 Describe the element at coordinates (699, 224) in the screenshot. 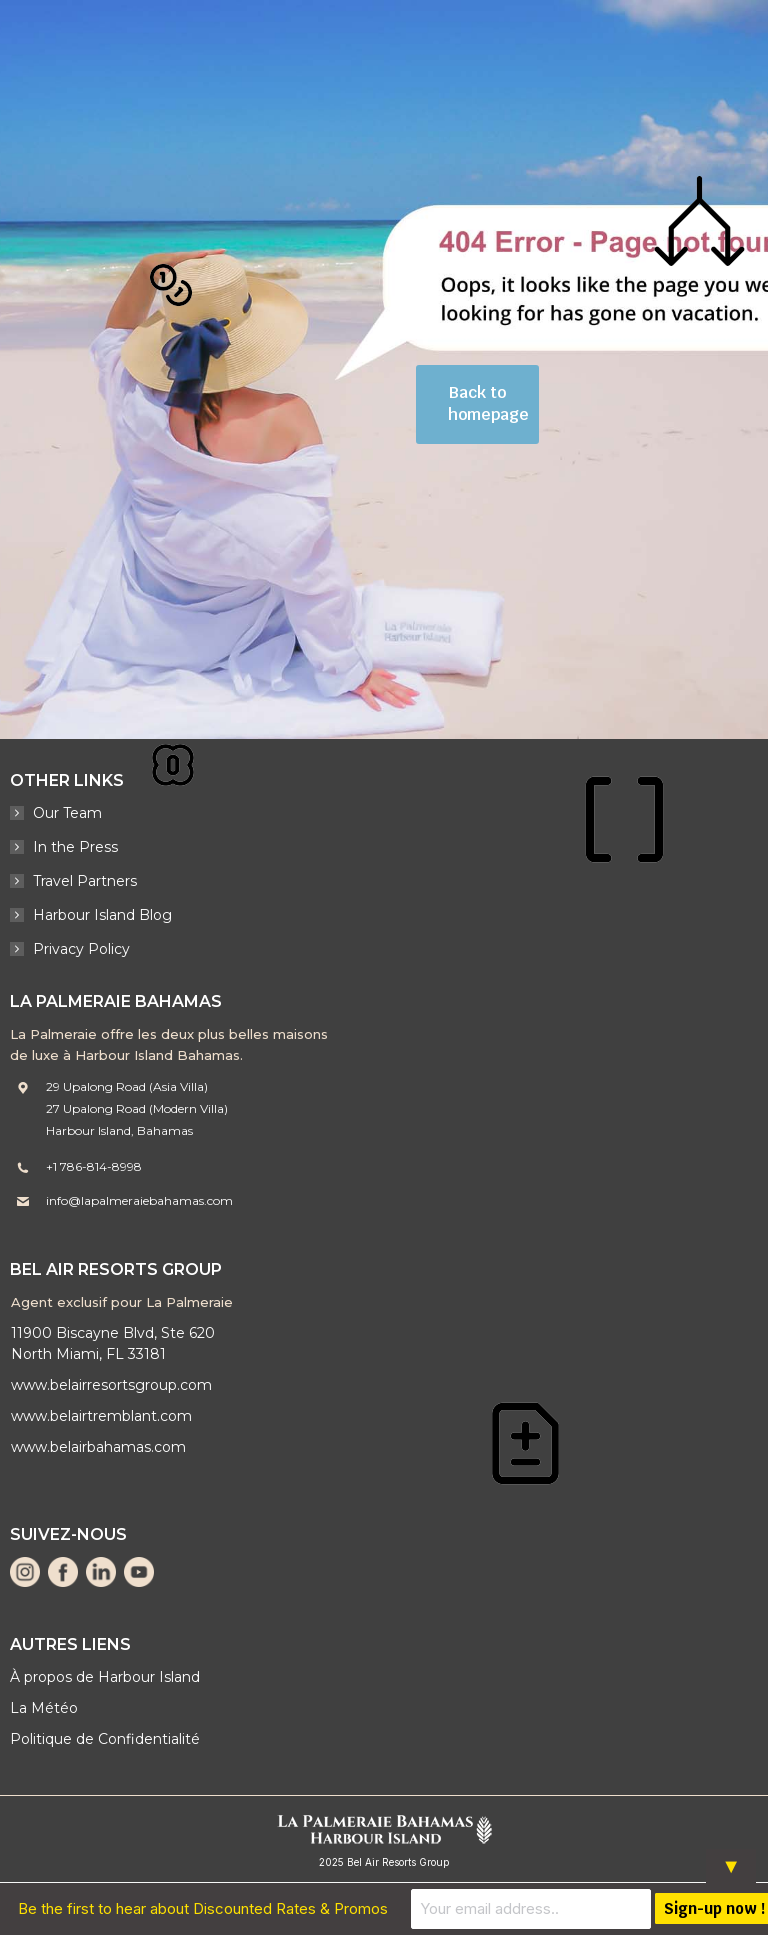

I see `split content into multiple paths` at that location.